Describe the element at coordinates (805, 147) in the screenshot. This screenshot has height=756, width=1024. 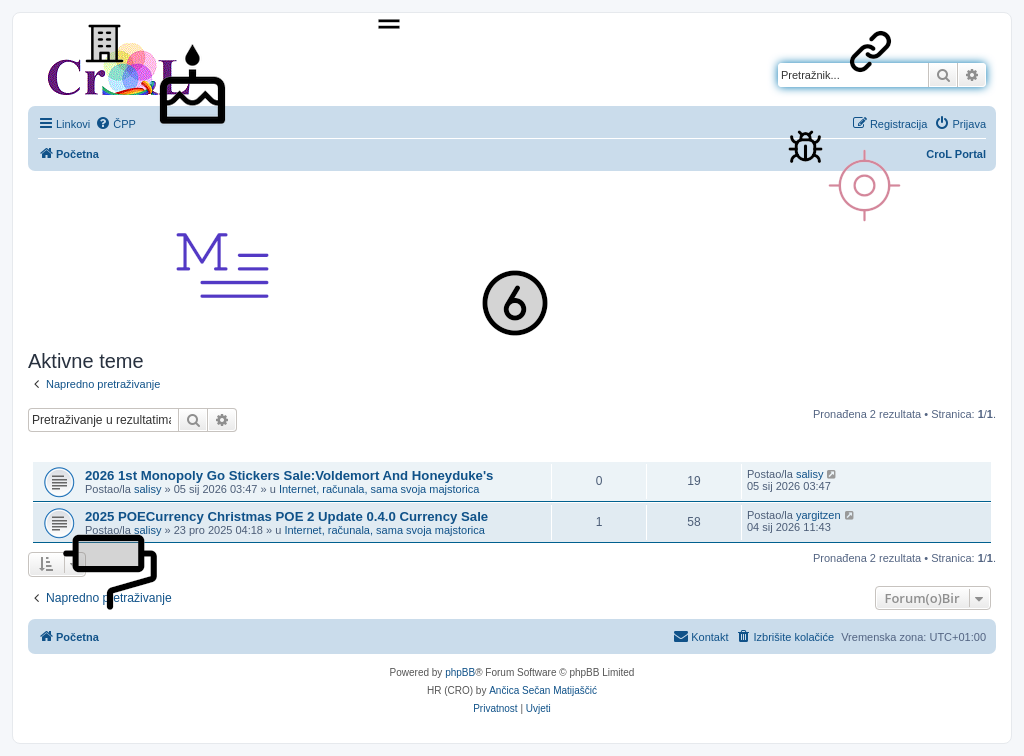
I see `report a bug or issue` at that location.